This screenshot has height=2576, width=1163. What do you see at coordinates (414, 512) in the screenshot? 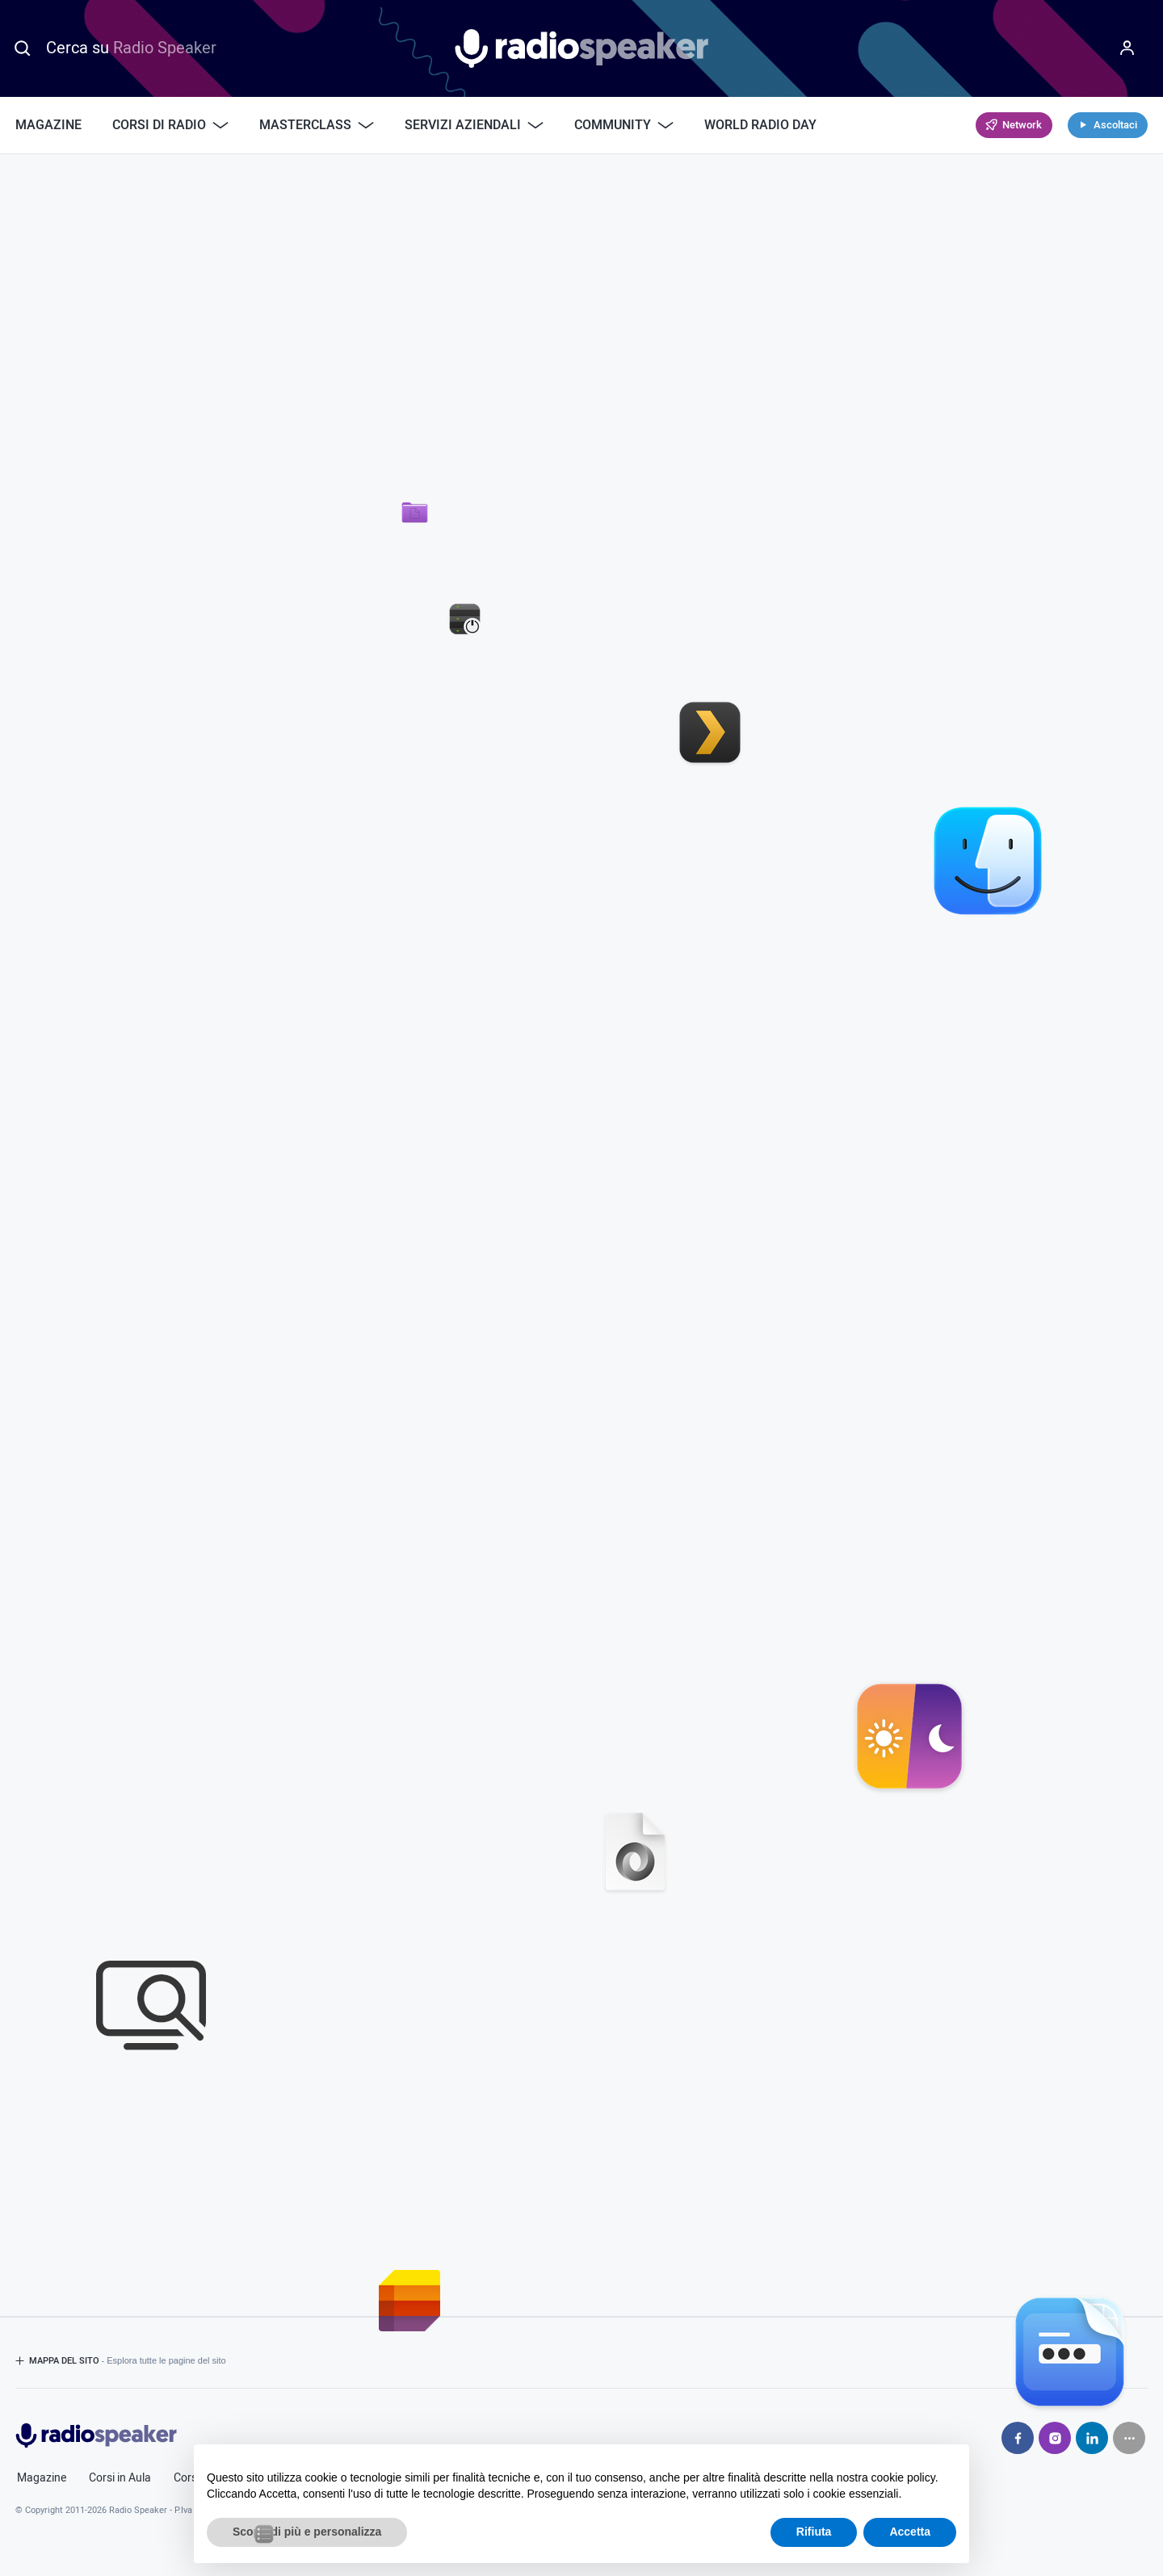
I see `open your documents folder` at bounding box center [414, 512].